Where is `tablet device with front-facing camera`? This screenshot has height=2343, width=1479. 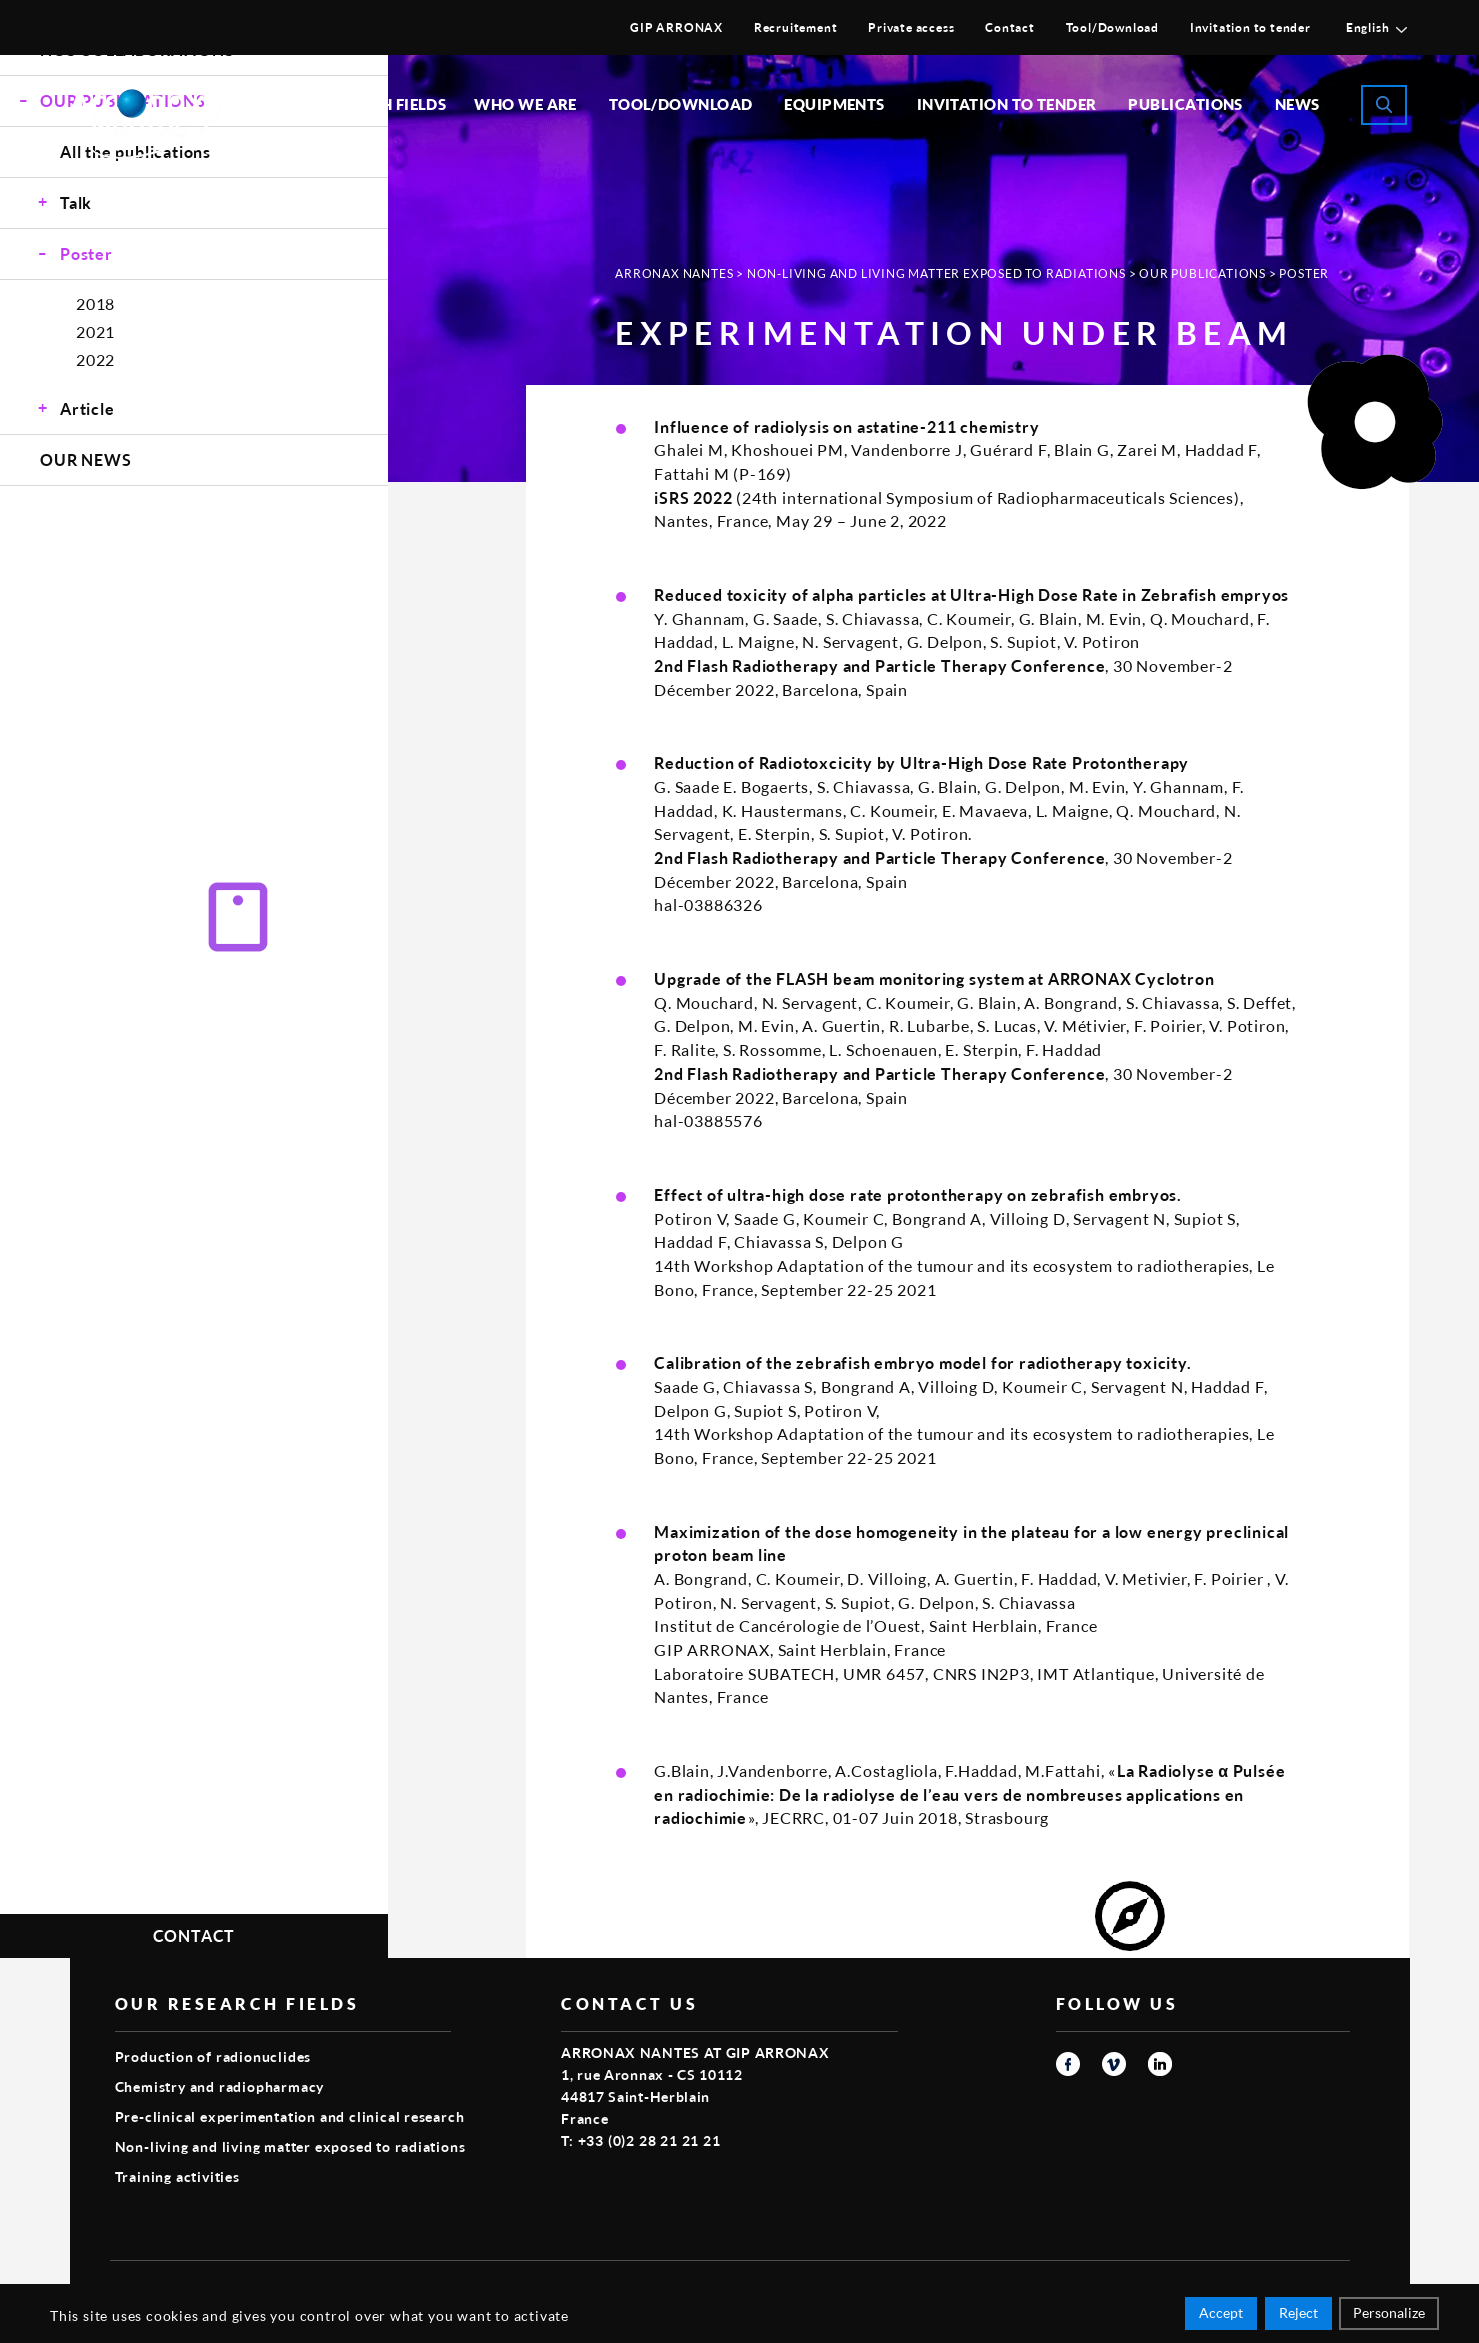
tablet device with front-facing camera is located at coordinates (238, 917).